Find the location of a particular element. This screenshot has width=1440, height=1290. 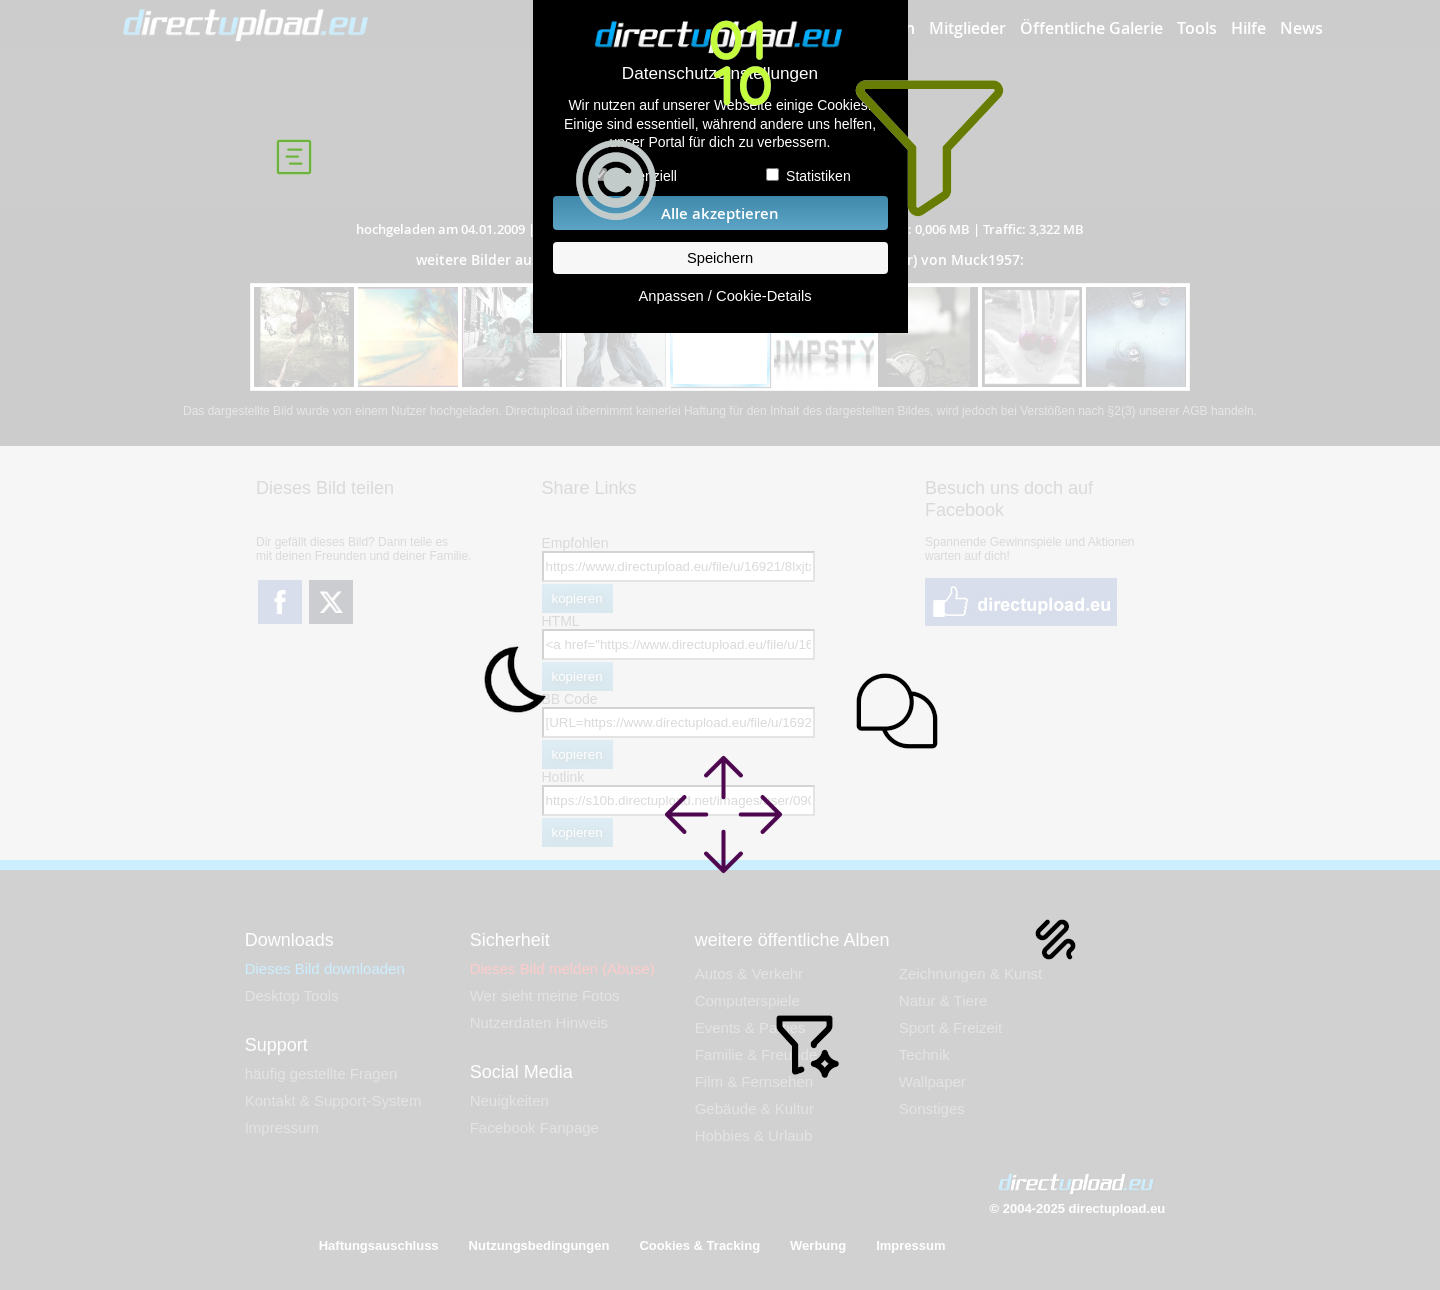

expand content to full screen is located at coordinates (723, 814).